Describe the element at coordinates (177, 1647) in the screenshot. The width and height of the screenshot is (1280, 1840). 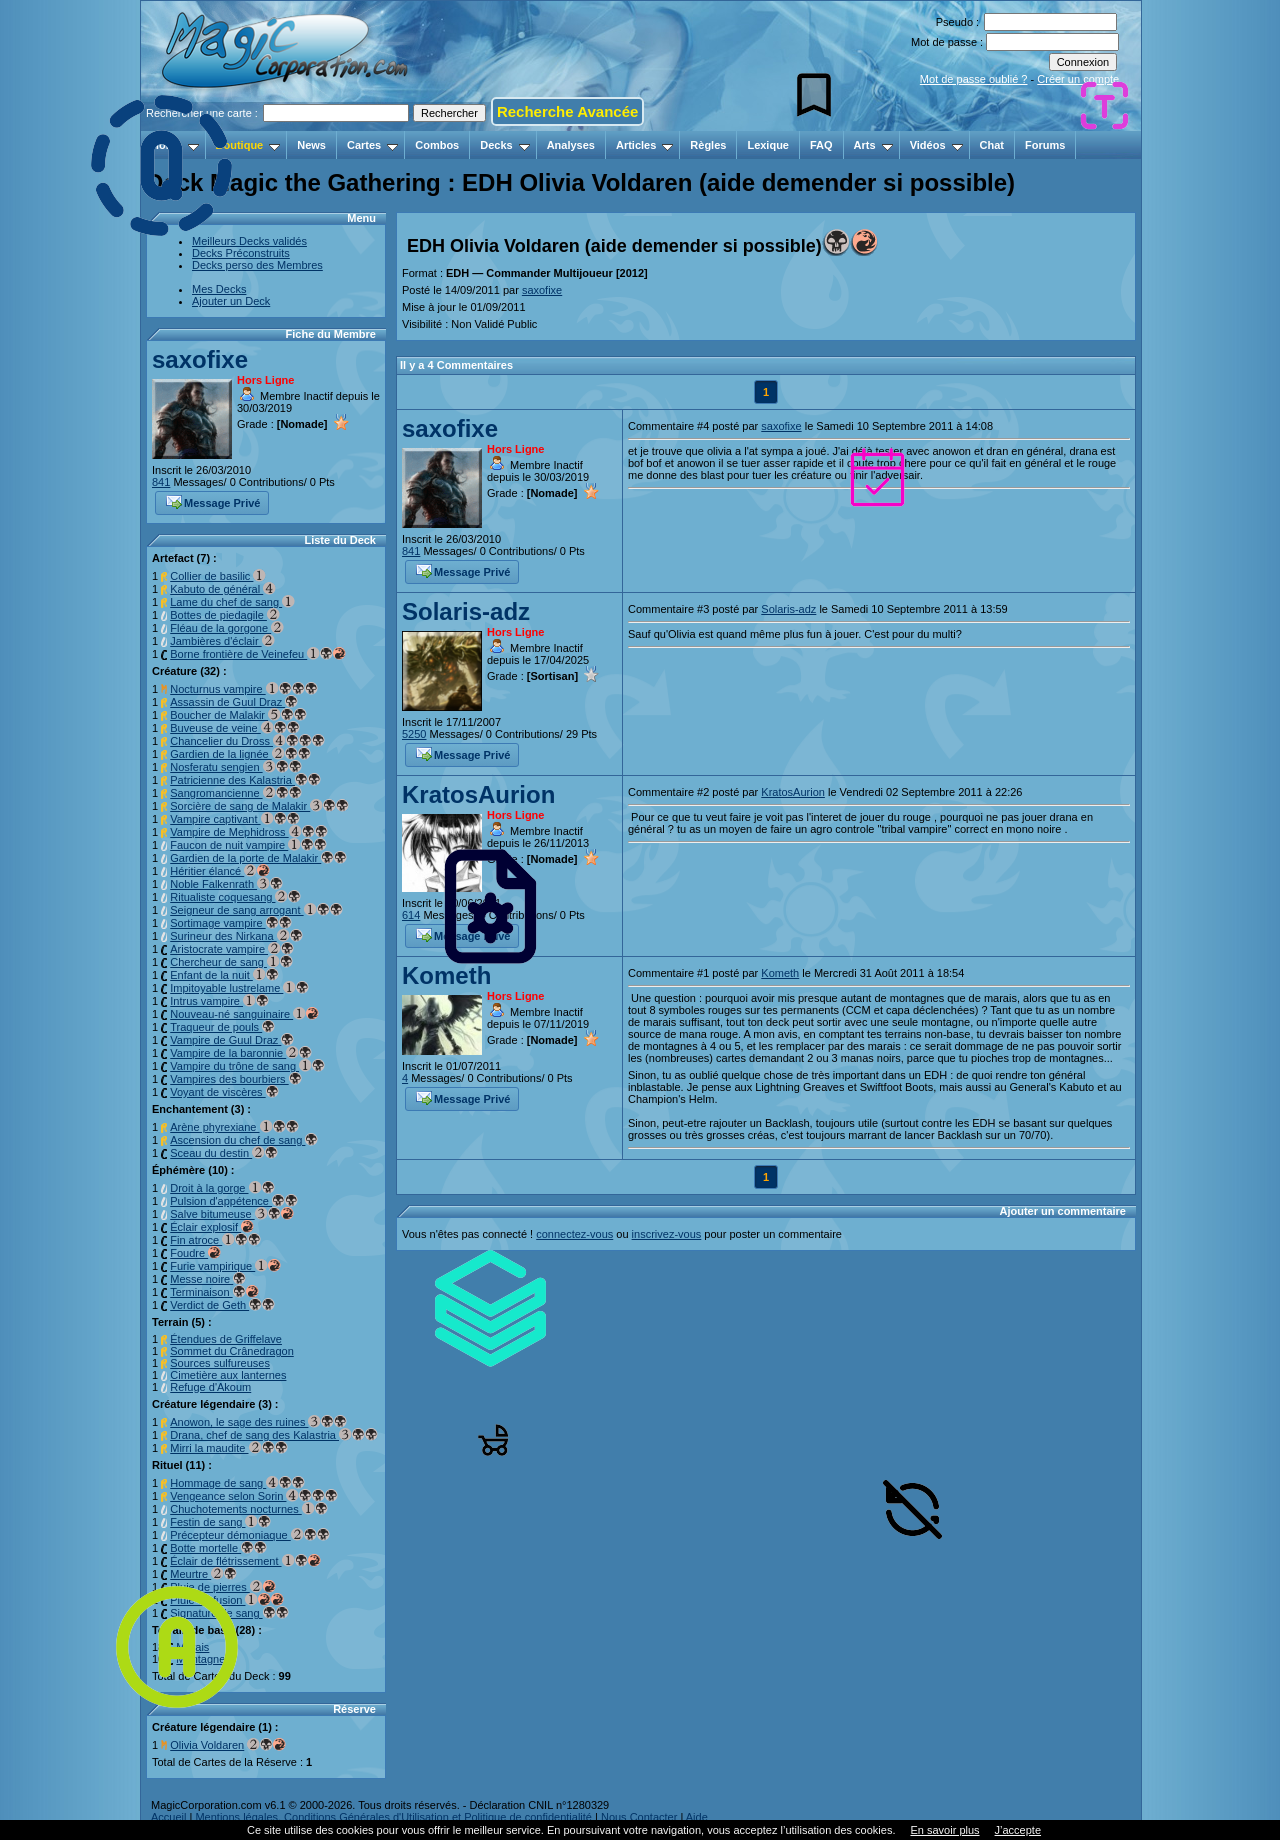
I see `indicates an "A" grade or rating` at that location.